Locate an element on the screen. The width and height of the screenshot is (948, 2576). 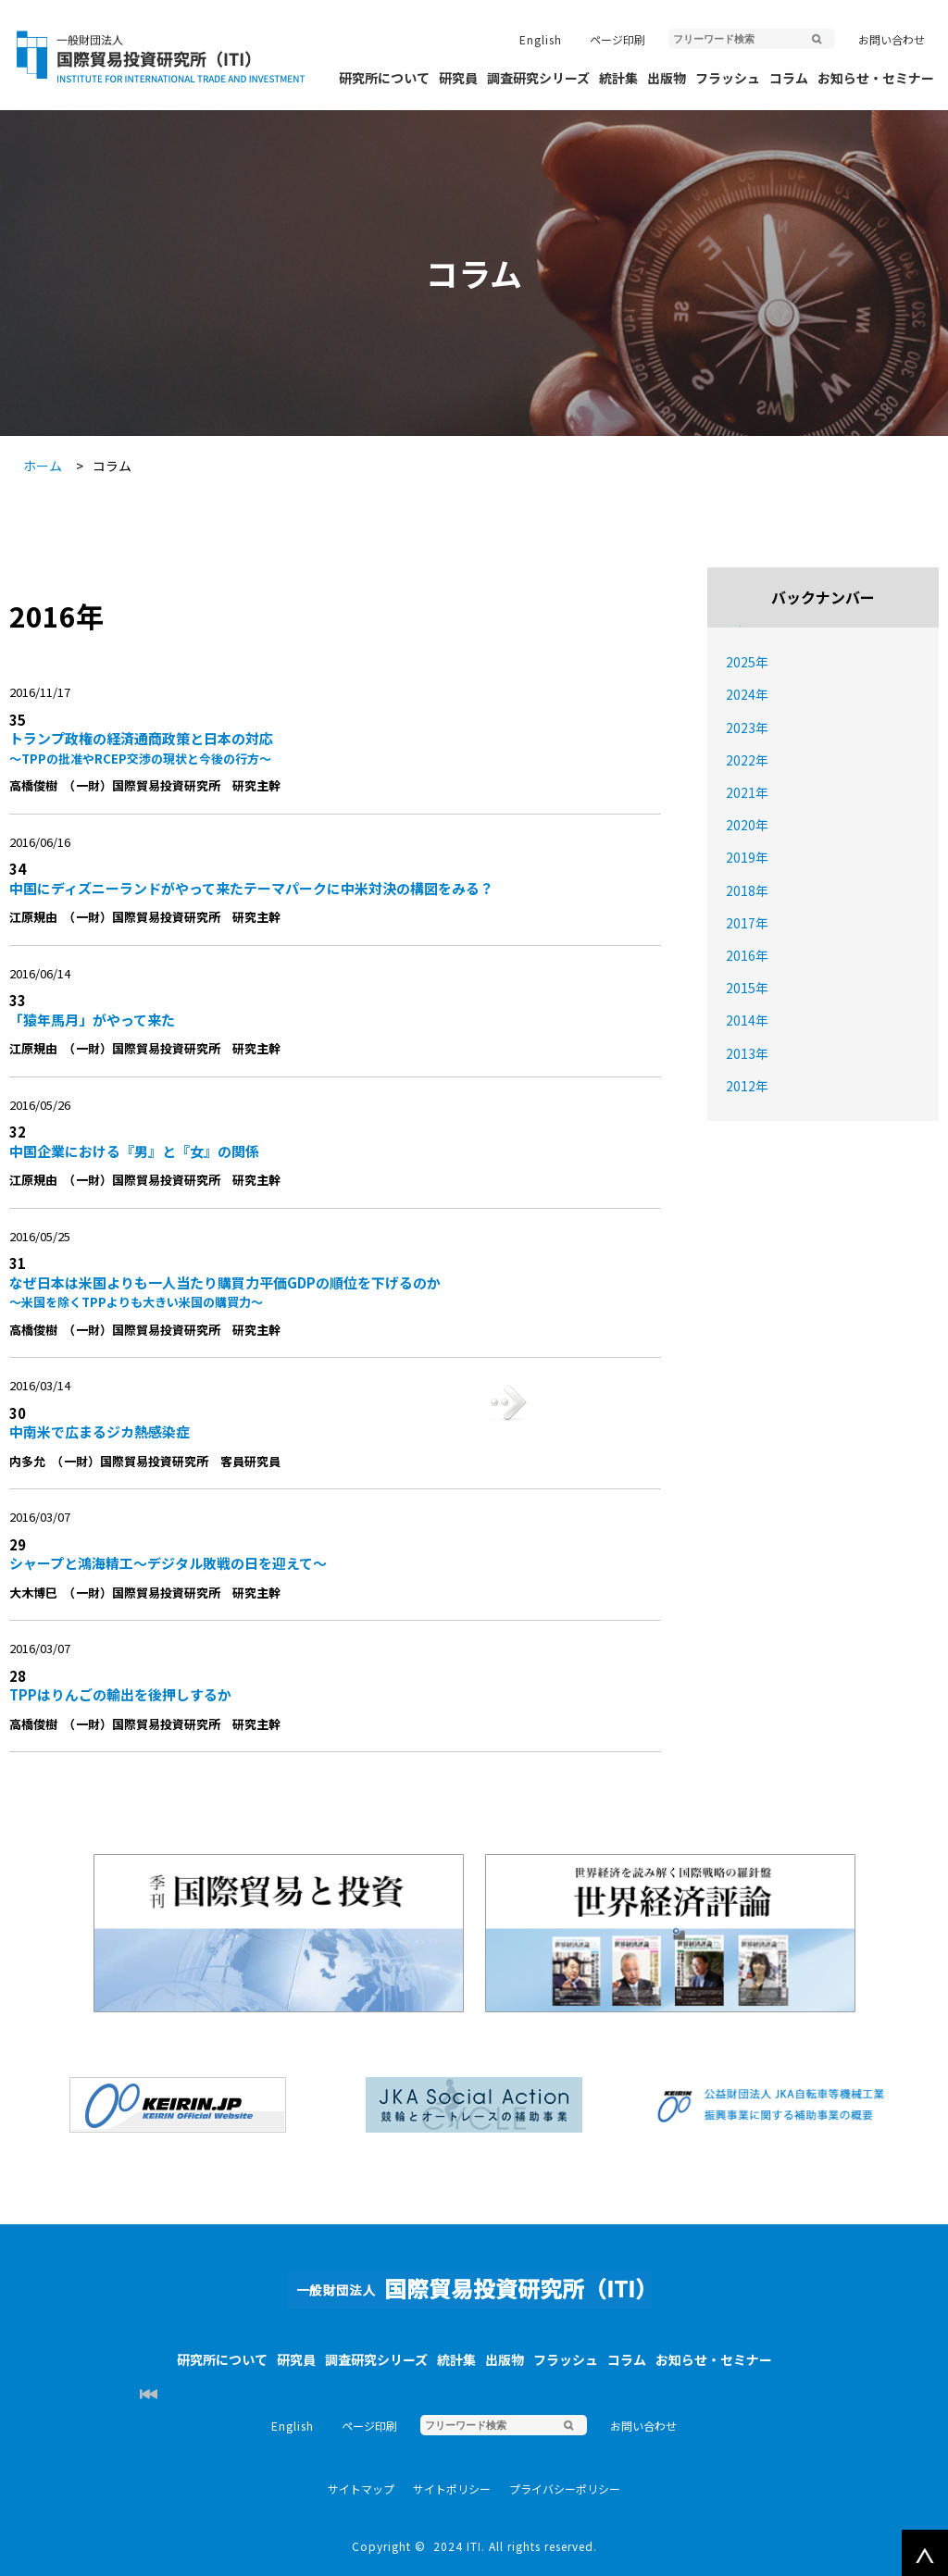
manage system notification settings is located at coordinates (679, 1934).